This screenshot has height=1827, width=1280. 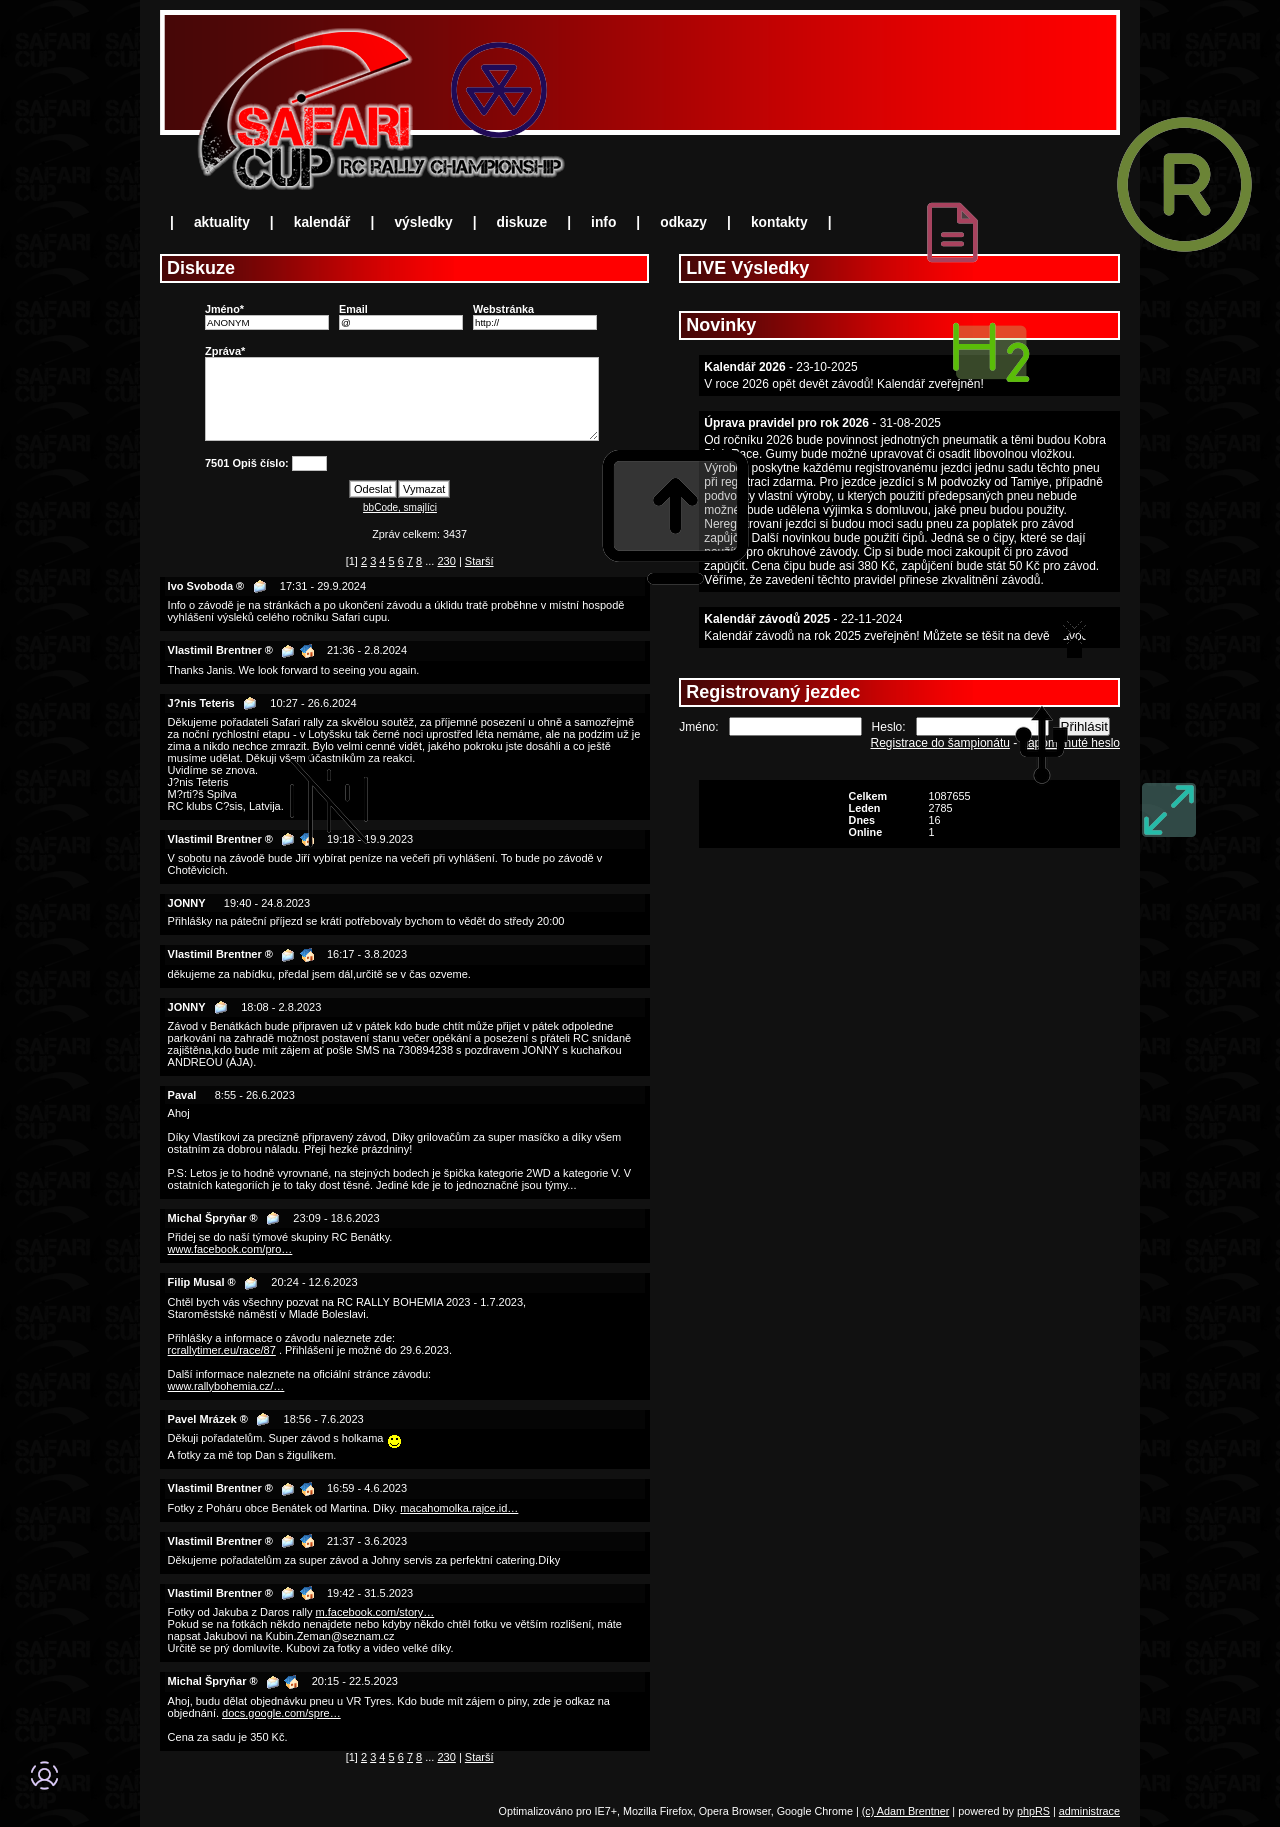 I want to click on expand to full screen, so click(x=1169, y=810).